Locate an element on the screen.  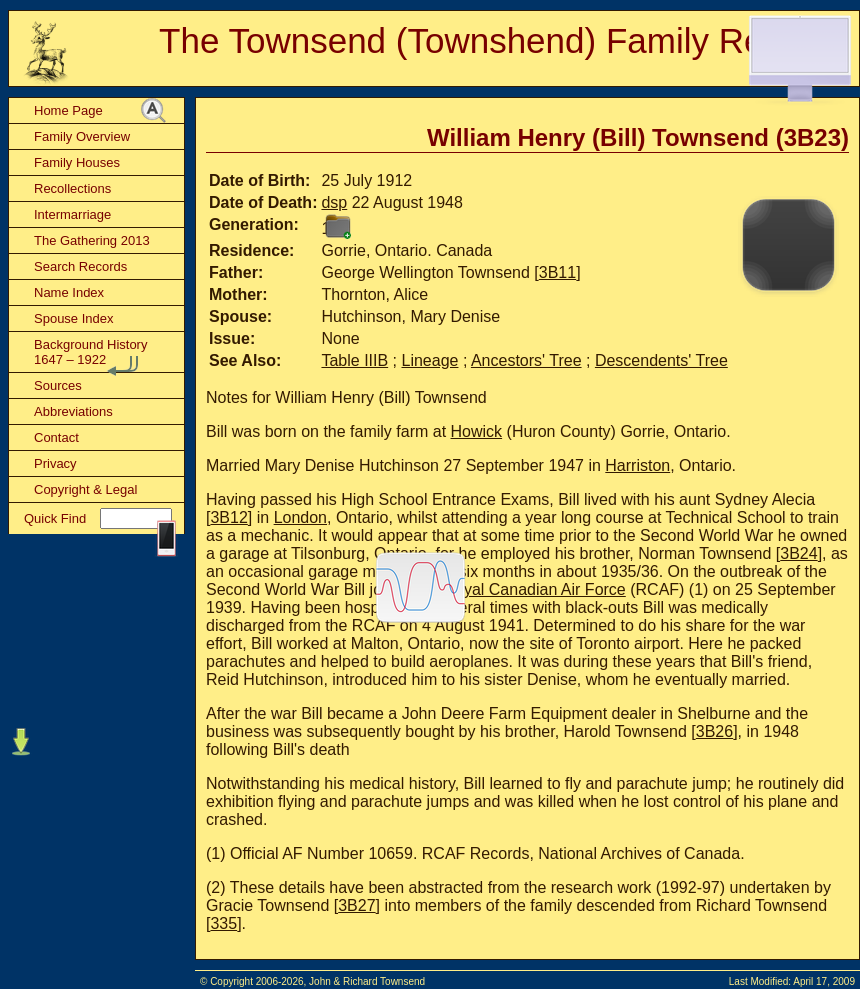
open power statistics application is located at coordinates (420, 587).